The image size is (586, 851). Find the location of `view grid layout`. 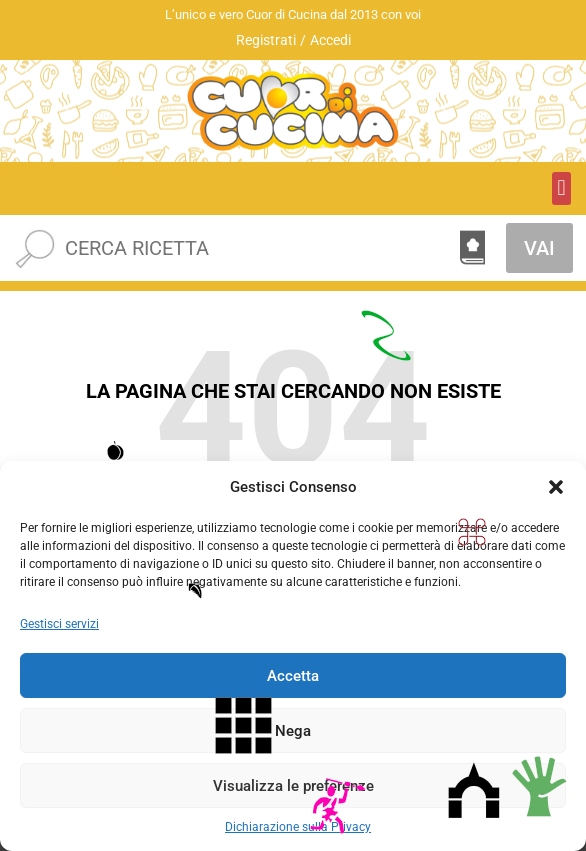

view grid layout is located at coordinates (243, 725).